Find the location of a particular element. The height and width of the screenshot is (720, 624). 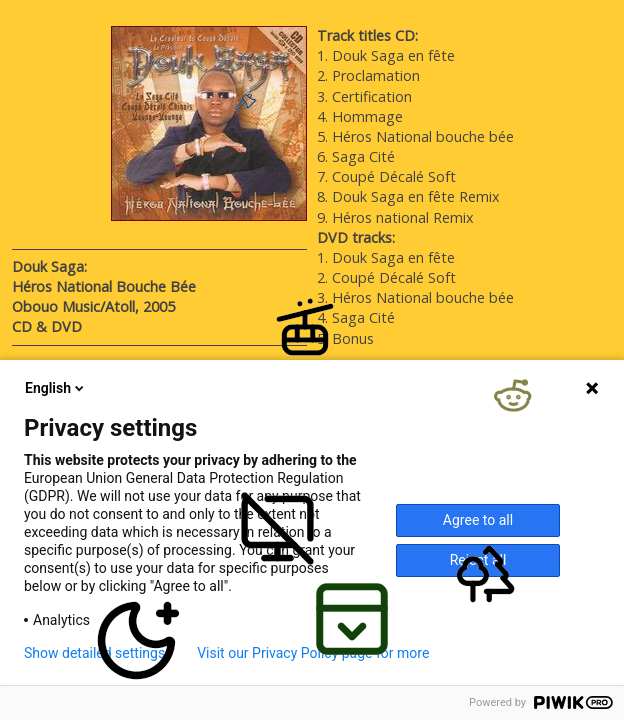

tool or equipment category is located at coordinates (245, 102).